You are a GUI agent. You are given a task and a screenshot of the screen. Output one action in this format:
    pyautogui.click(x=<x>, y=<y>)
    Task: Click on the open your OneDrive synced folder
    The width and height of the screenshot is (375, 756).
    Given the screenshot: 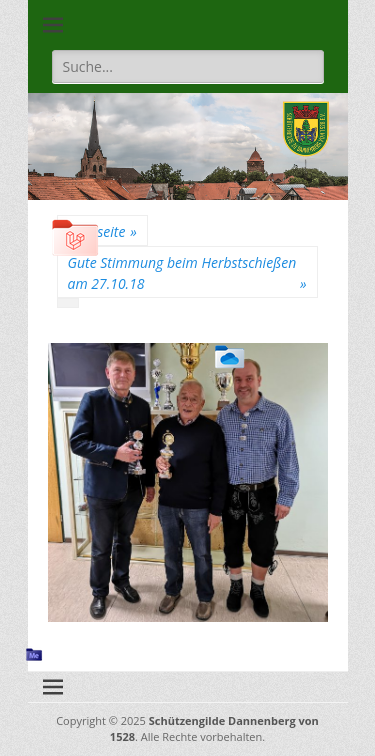 What is the action you would take?
    pyautogui.click(x=229, y=357)
    